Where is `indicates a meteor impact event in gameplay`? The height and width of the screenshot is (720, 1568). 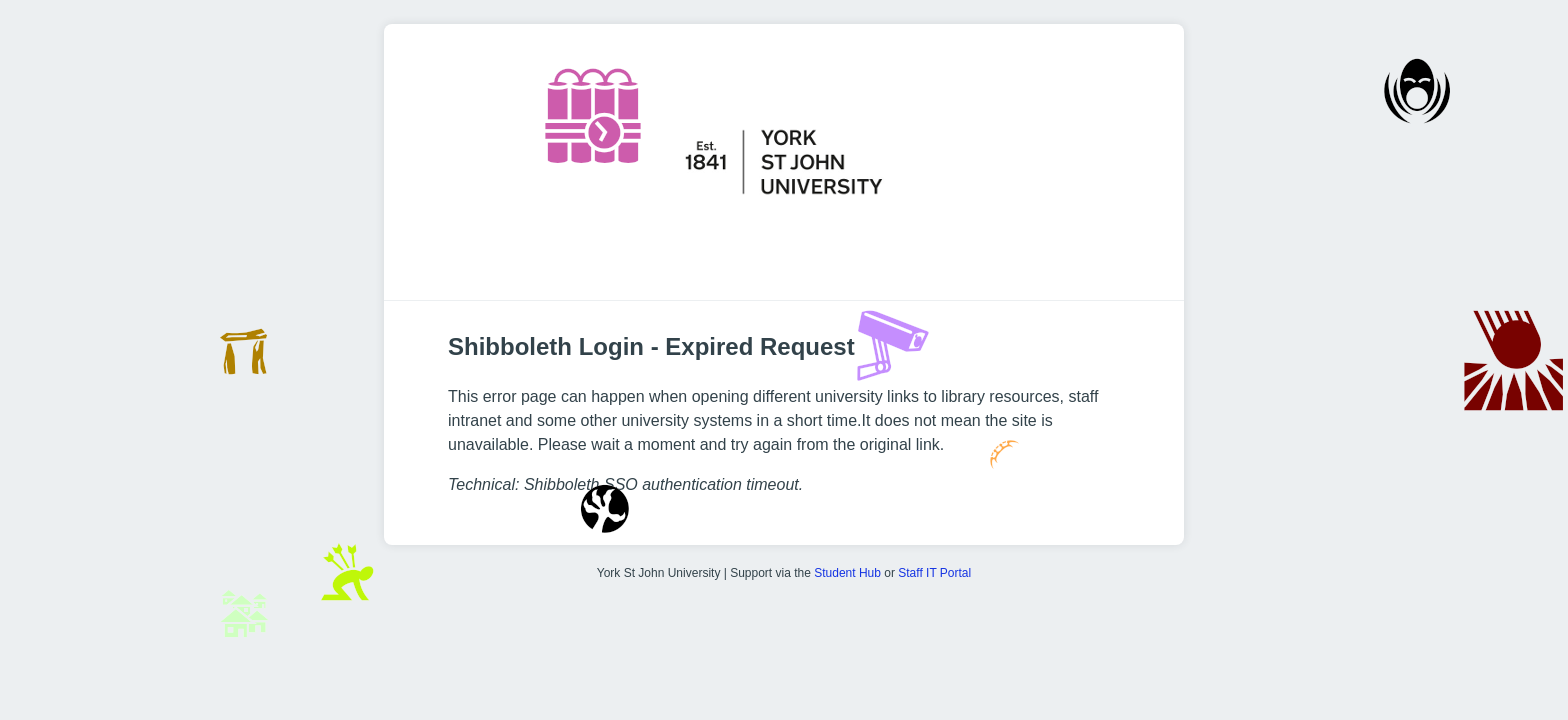
indicates a meteor impact event in gameplay is located at coordinates (1513, 360).